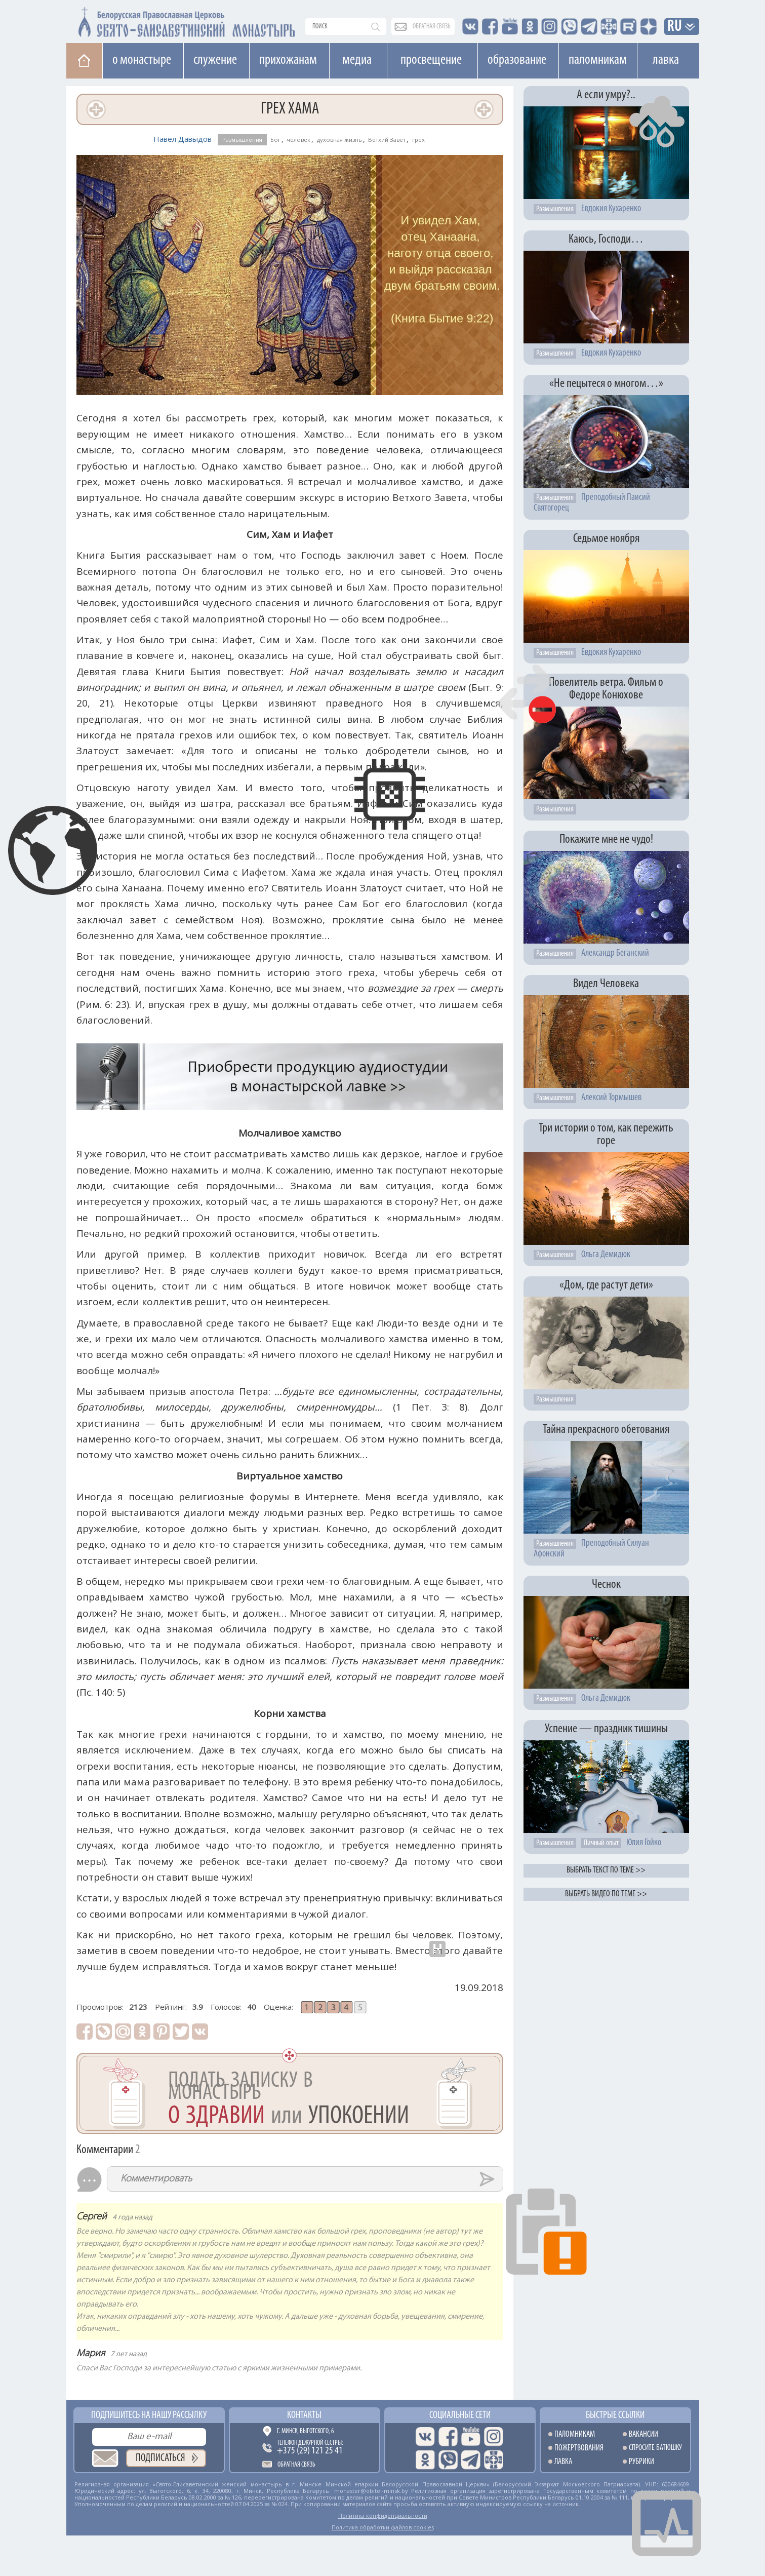  Describe the element at coordinates (544, 2232) in the screenshot. I see `indicates a task or item is due or requires attention` at that location.